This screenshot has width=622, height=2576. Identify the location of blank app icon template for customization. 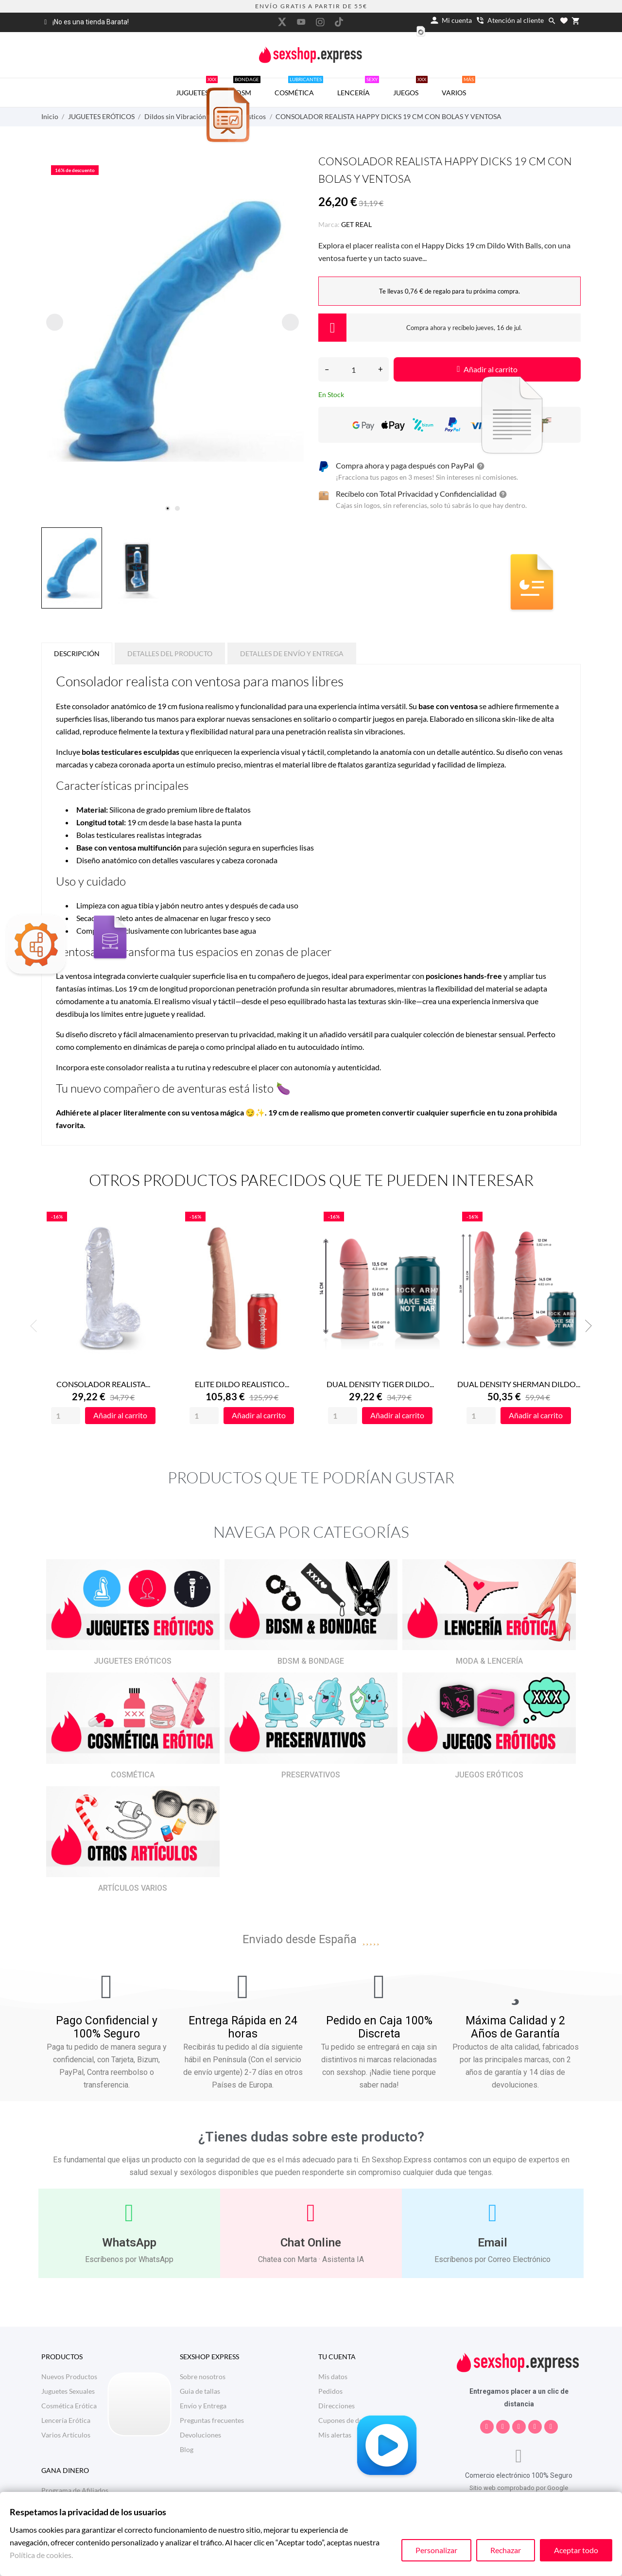
(139, 2404).